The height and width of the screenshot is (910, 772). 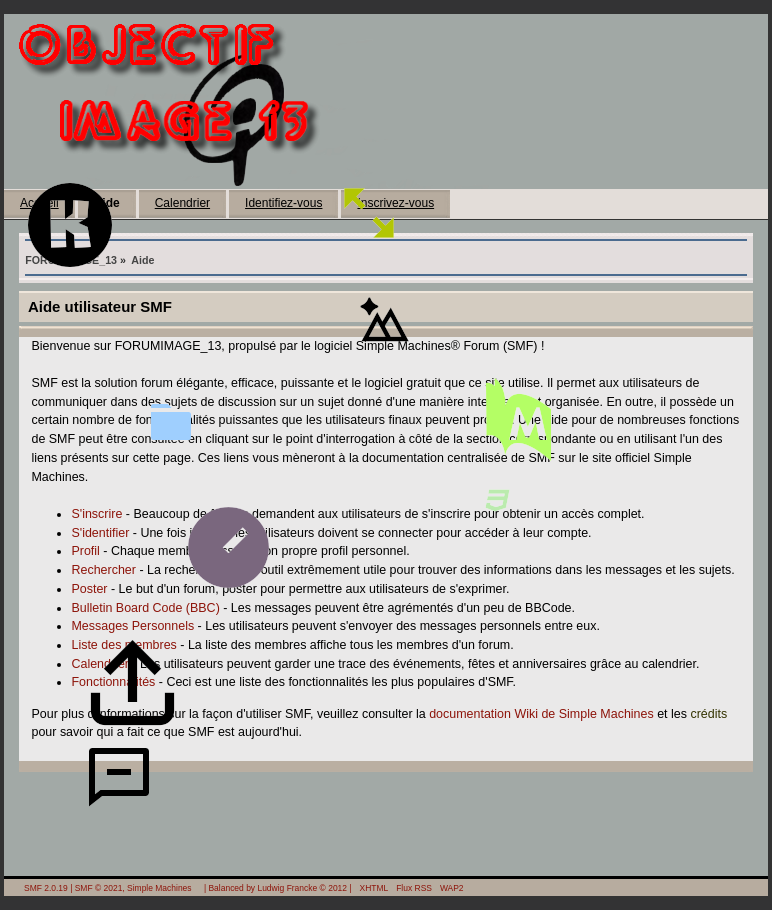 What do you see at coordinates (70, 225) in the screenshot?
I see `konva javascript library logo` at bounding box center [70, 225].